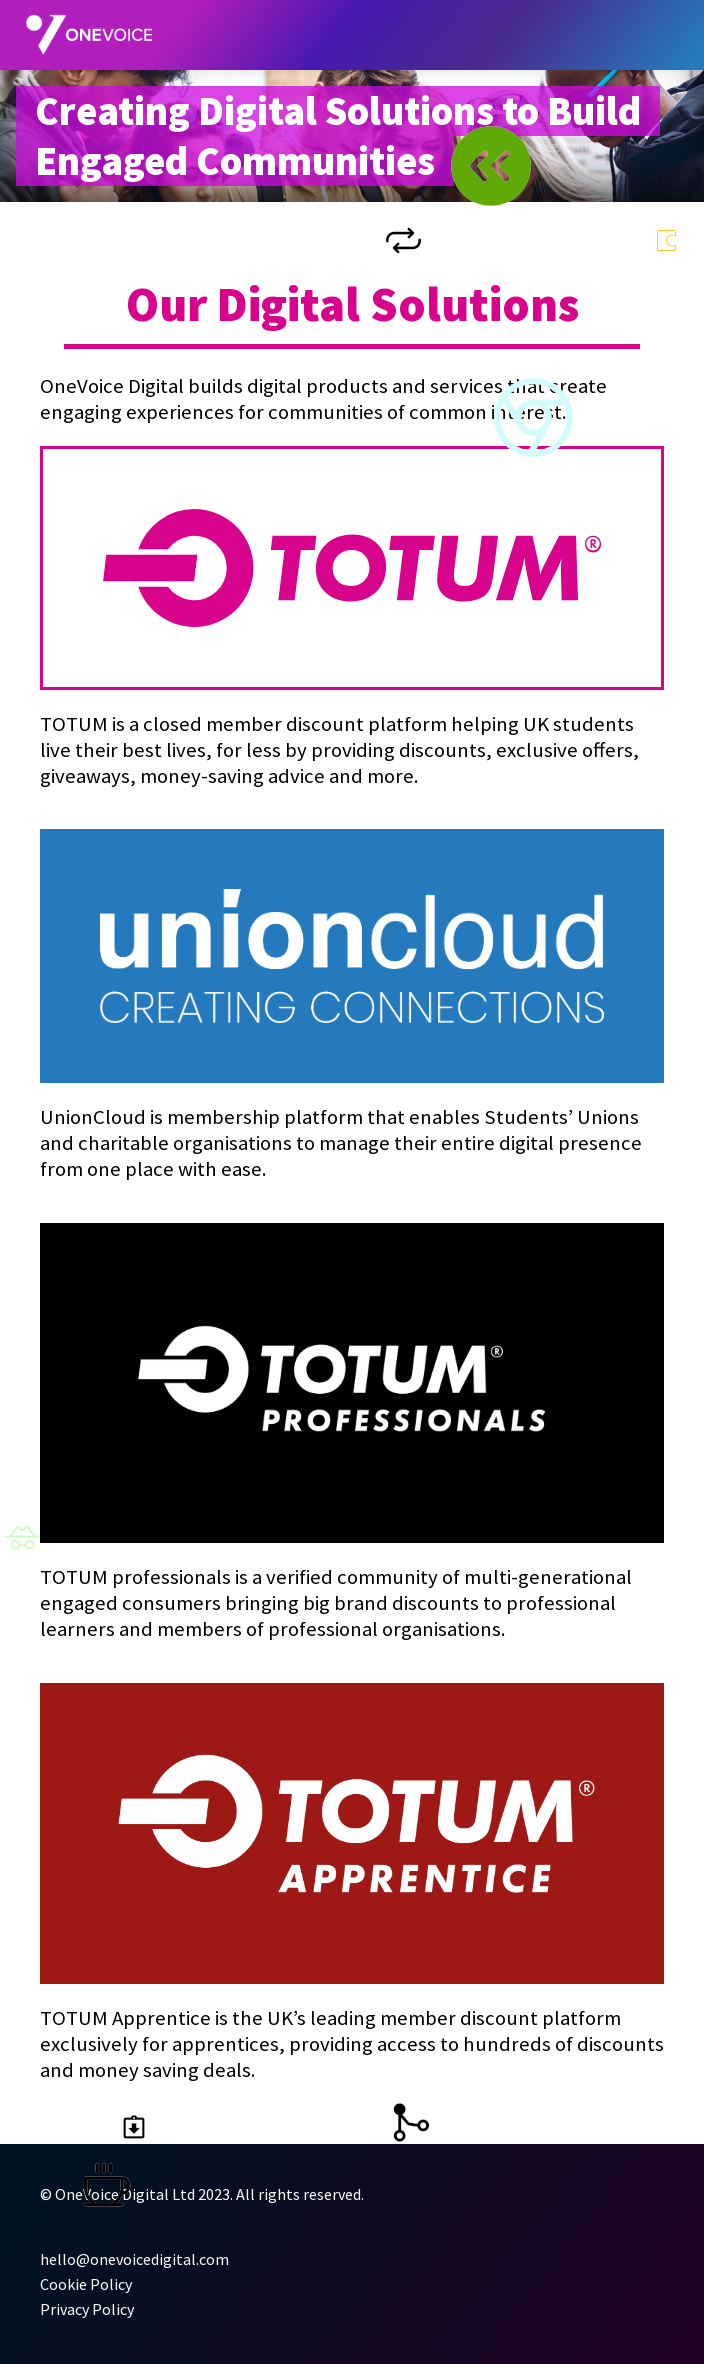 The image size is (704, 2364). I want to click on enable repeat mode for playback, so click(403, 240).